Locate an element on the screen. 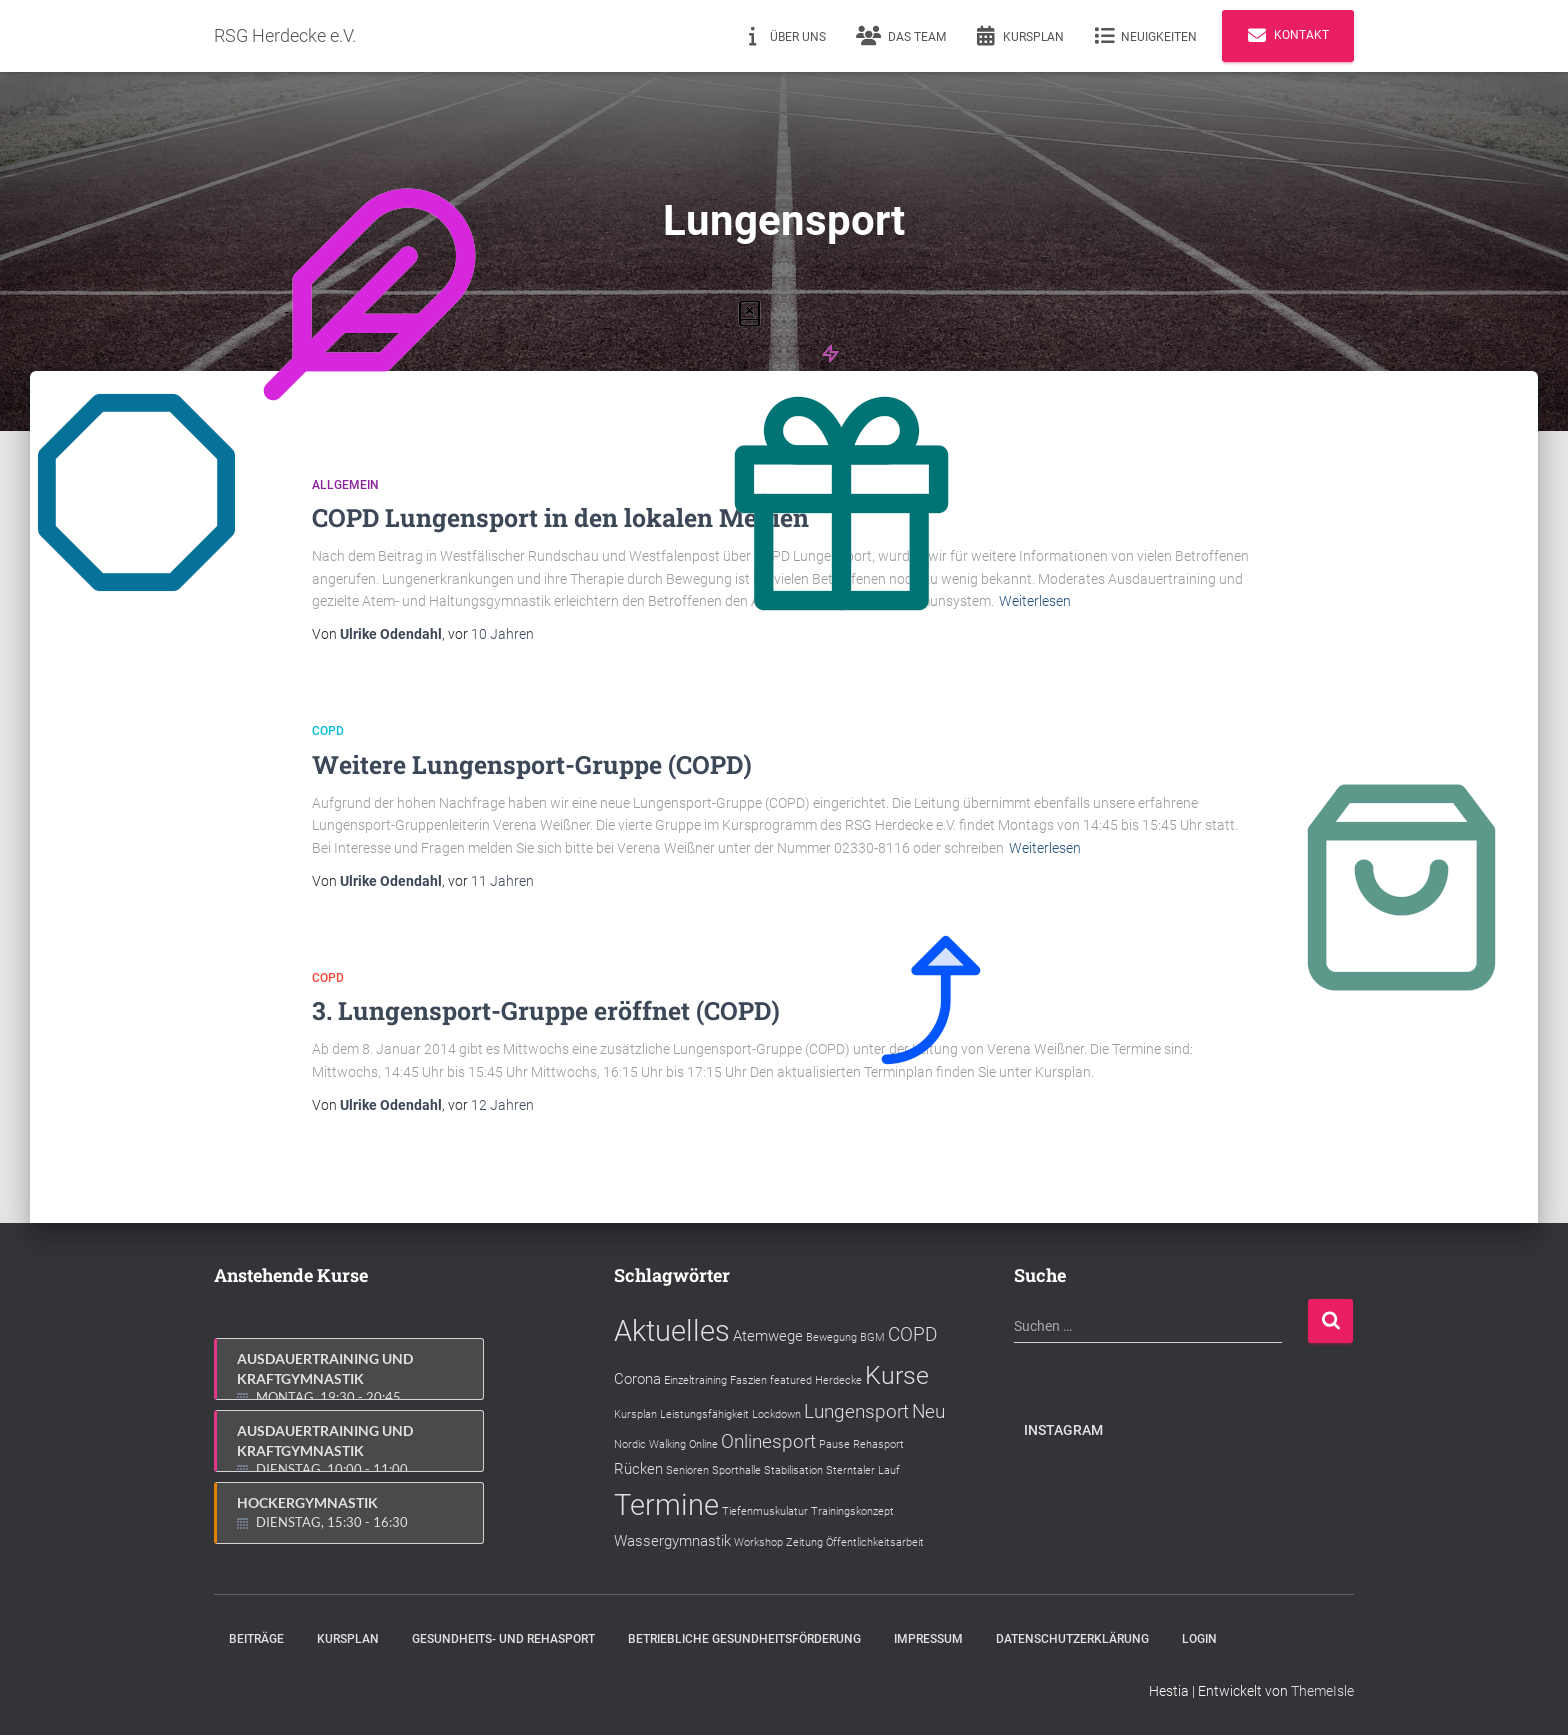 The height and width of the screenshot is (1735, 1568). redeem a gift or reward is located at coordinates (841, 503).